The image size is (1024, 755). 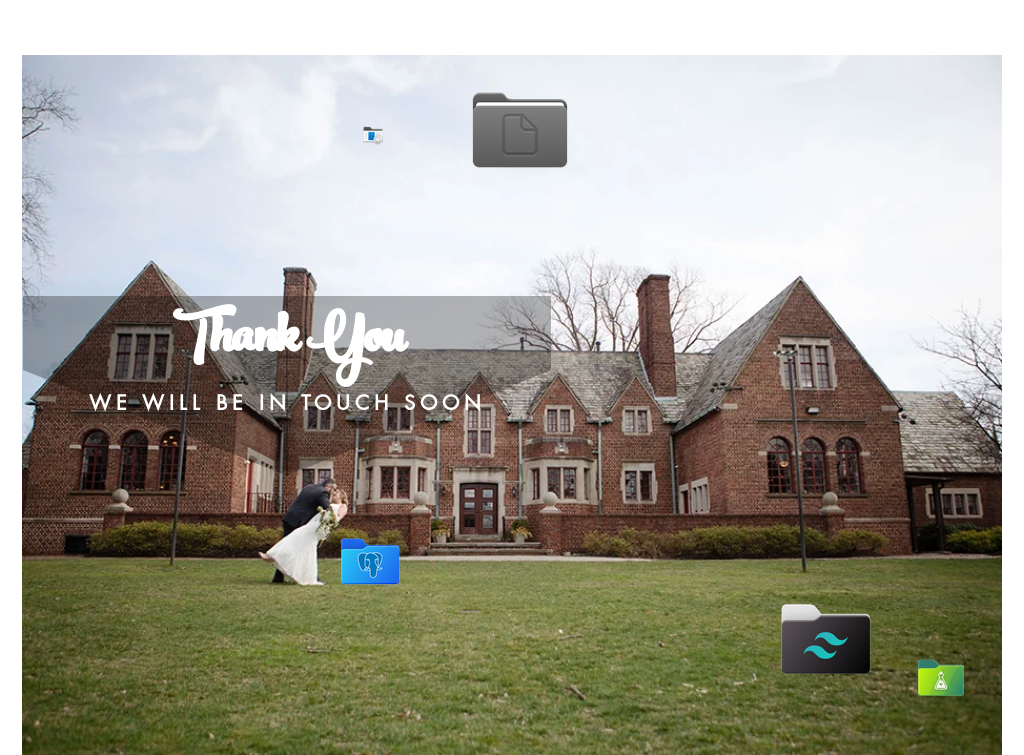 I want to click on open your documents folder, so click(x=520, y=130).